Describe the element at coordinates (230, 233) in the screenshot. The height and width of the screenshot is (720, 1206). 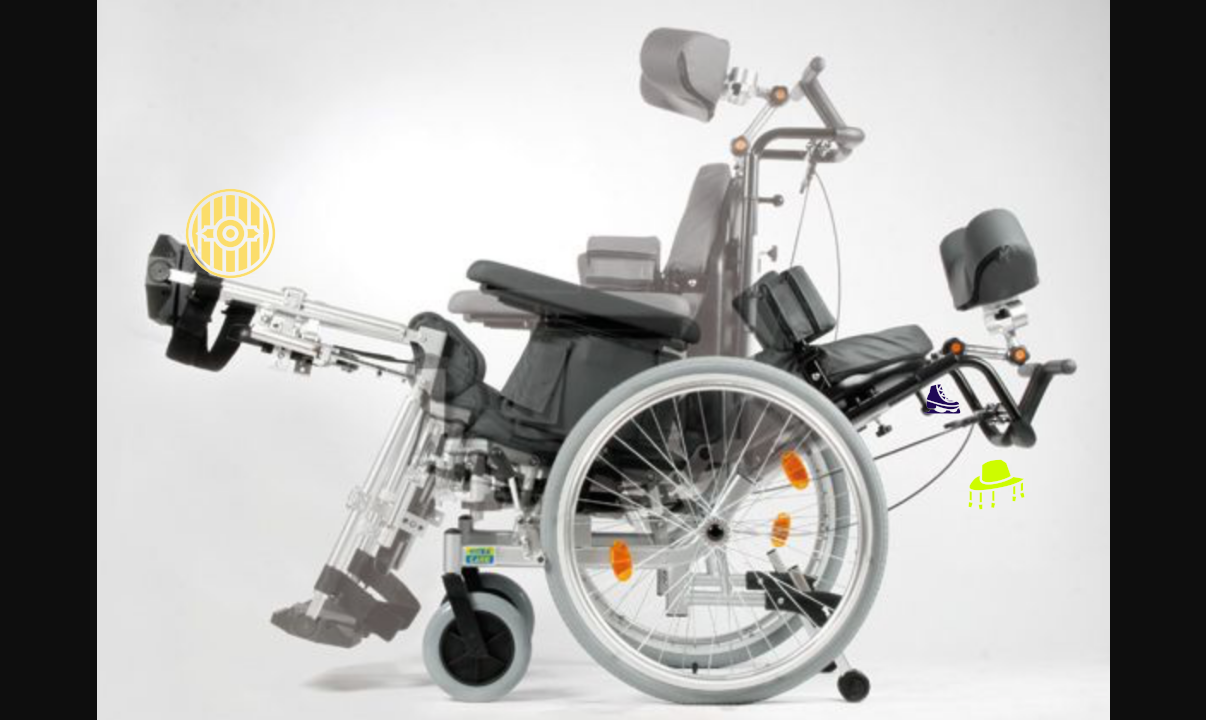
I see `select a defensive item or shield equipment` at that location.